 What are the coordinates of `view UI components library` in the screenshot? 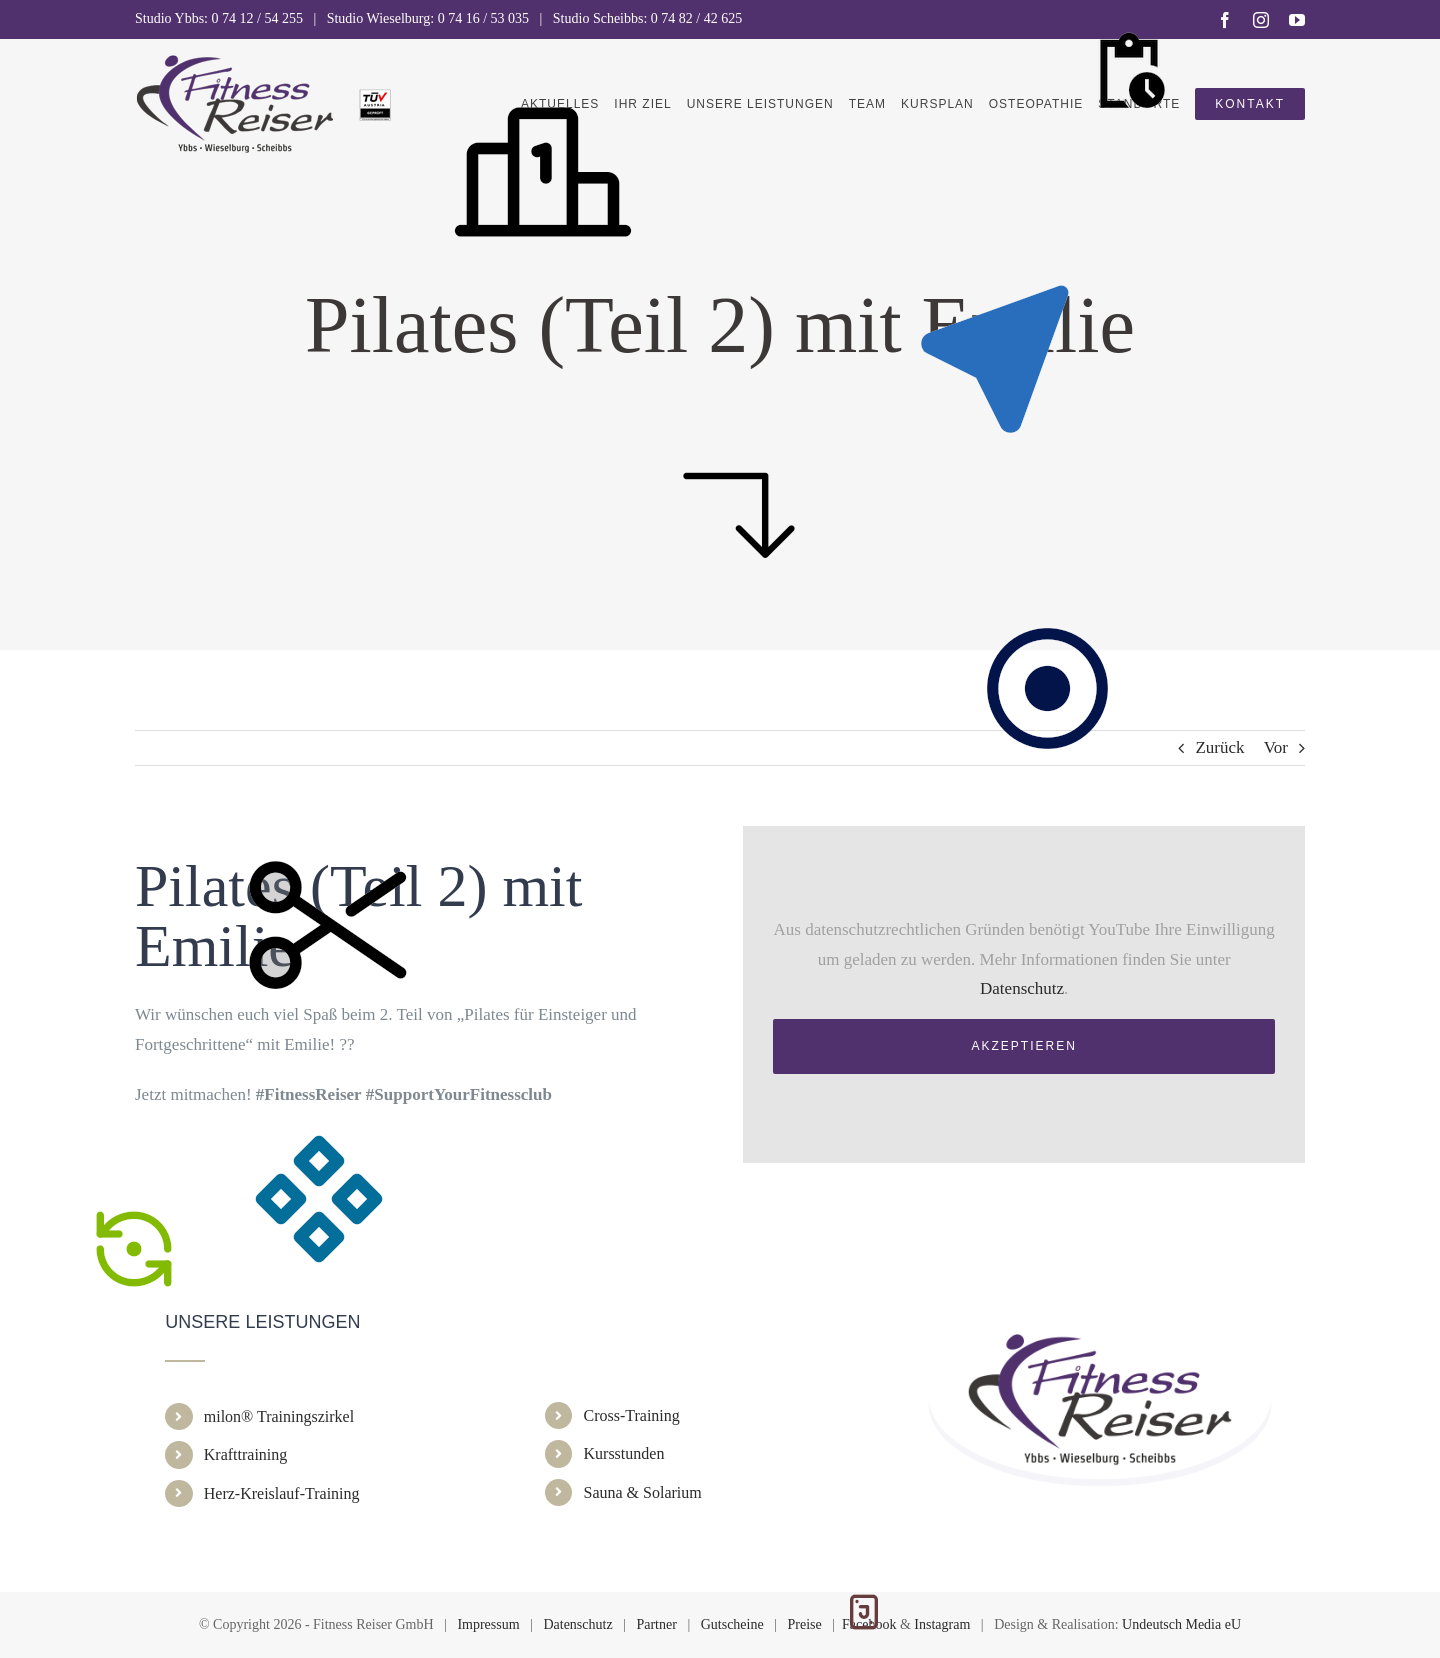 It's located at (319, 1199).